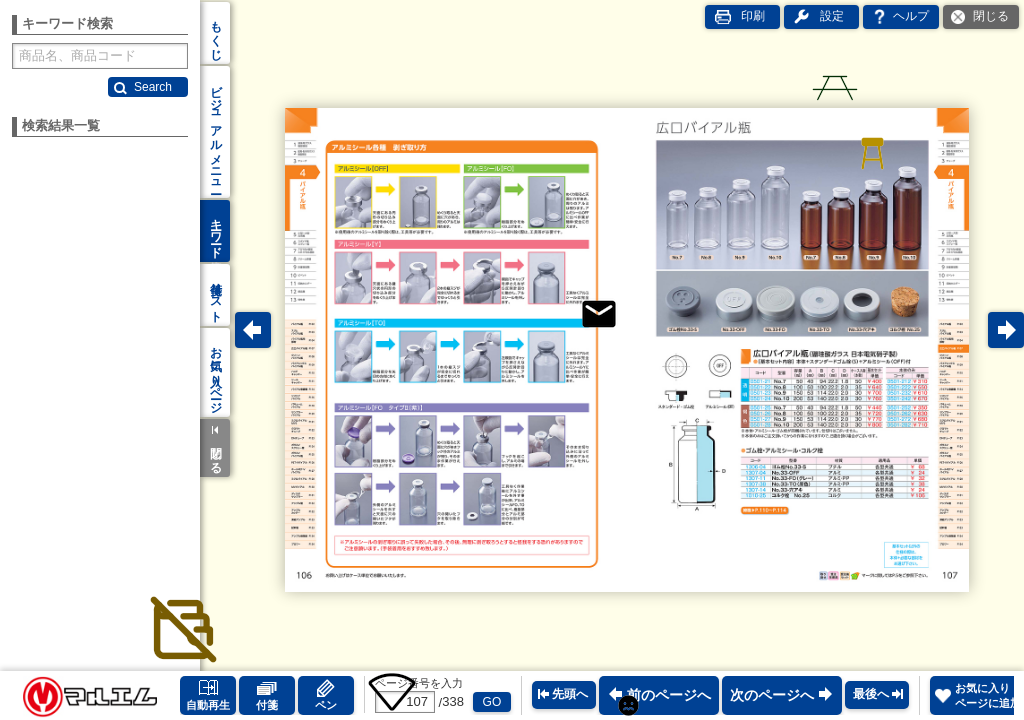 The height and width of the screenshot is (720, 1024). What do you see at coordinates (599, 314) in the screenshot?
I see `access your email inbox` at bounding box center [599, 314].